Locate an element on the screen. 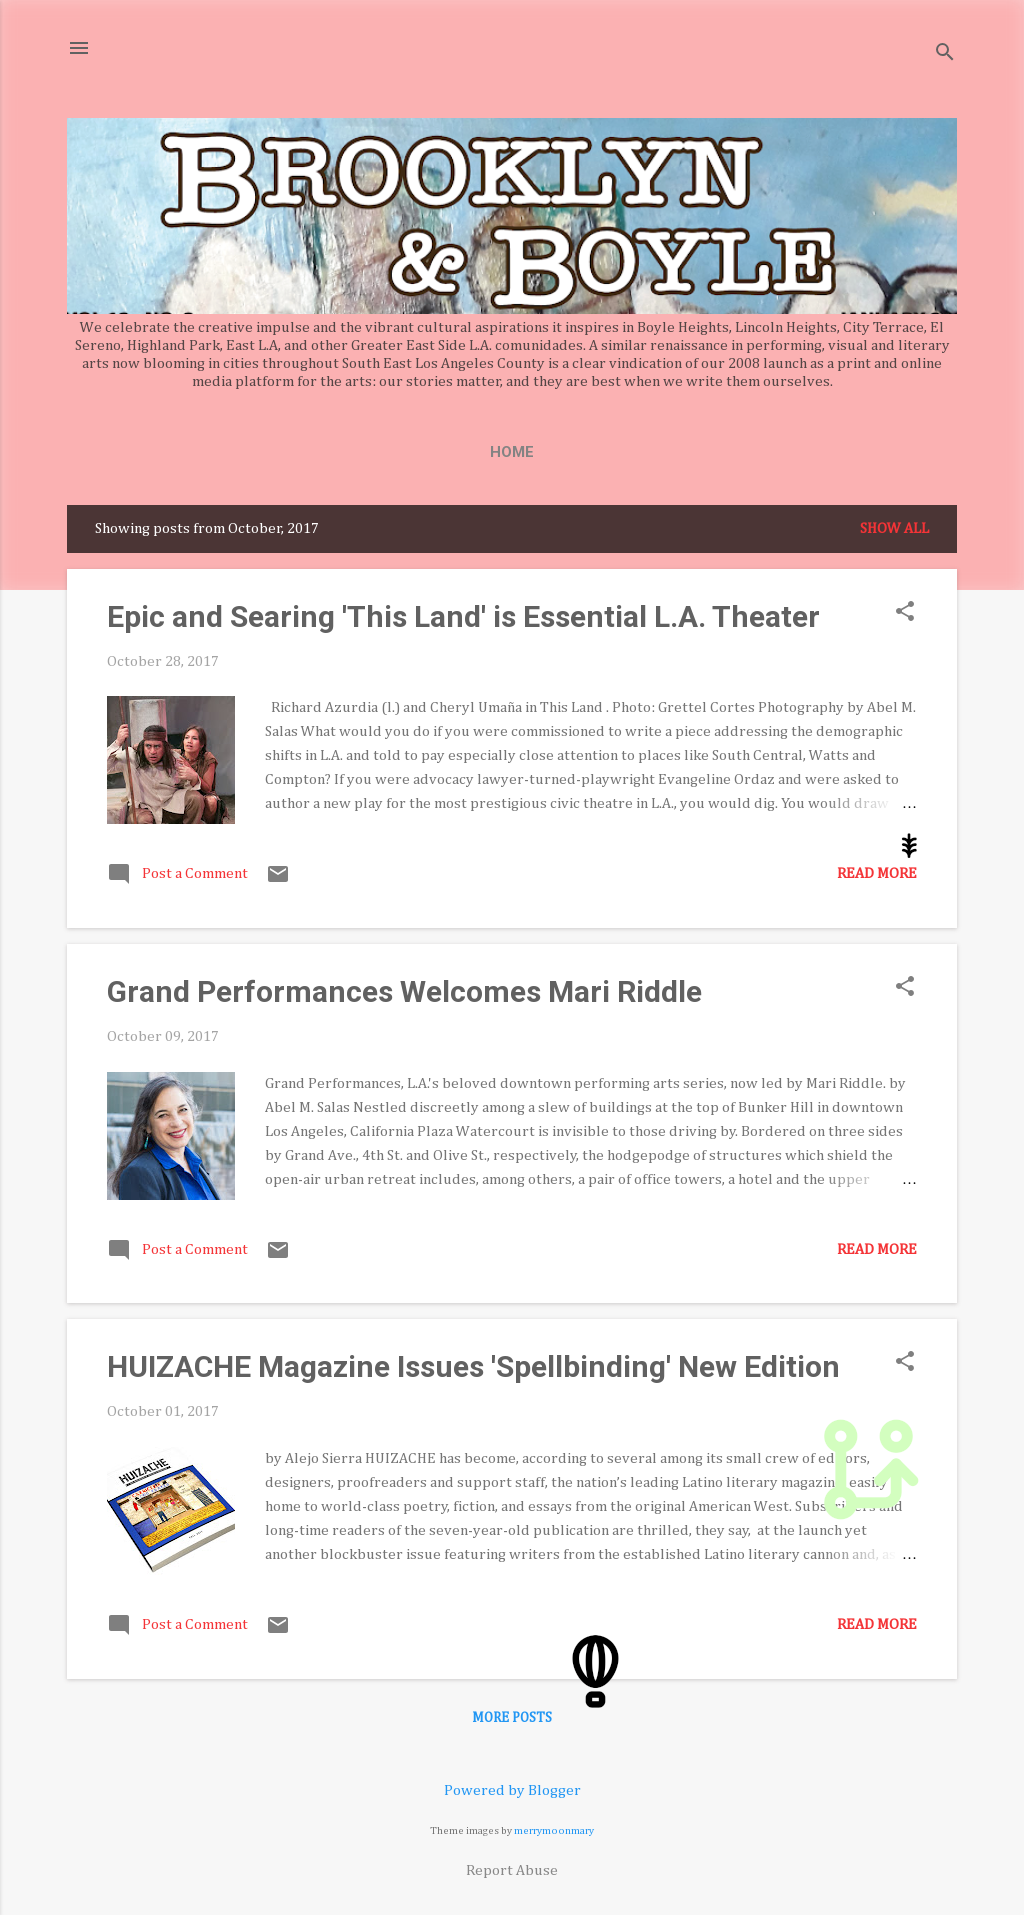 Image resolution: width=1024 pixels, height=1915 pixels. access travel or adventure features is located at coordinates (595, 1671).